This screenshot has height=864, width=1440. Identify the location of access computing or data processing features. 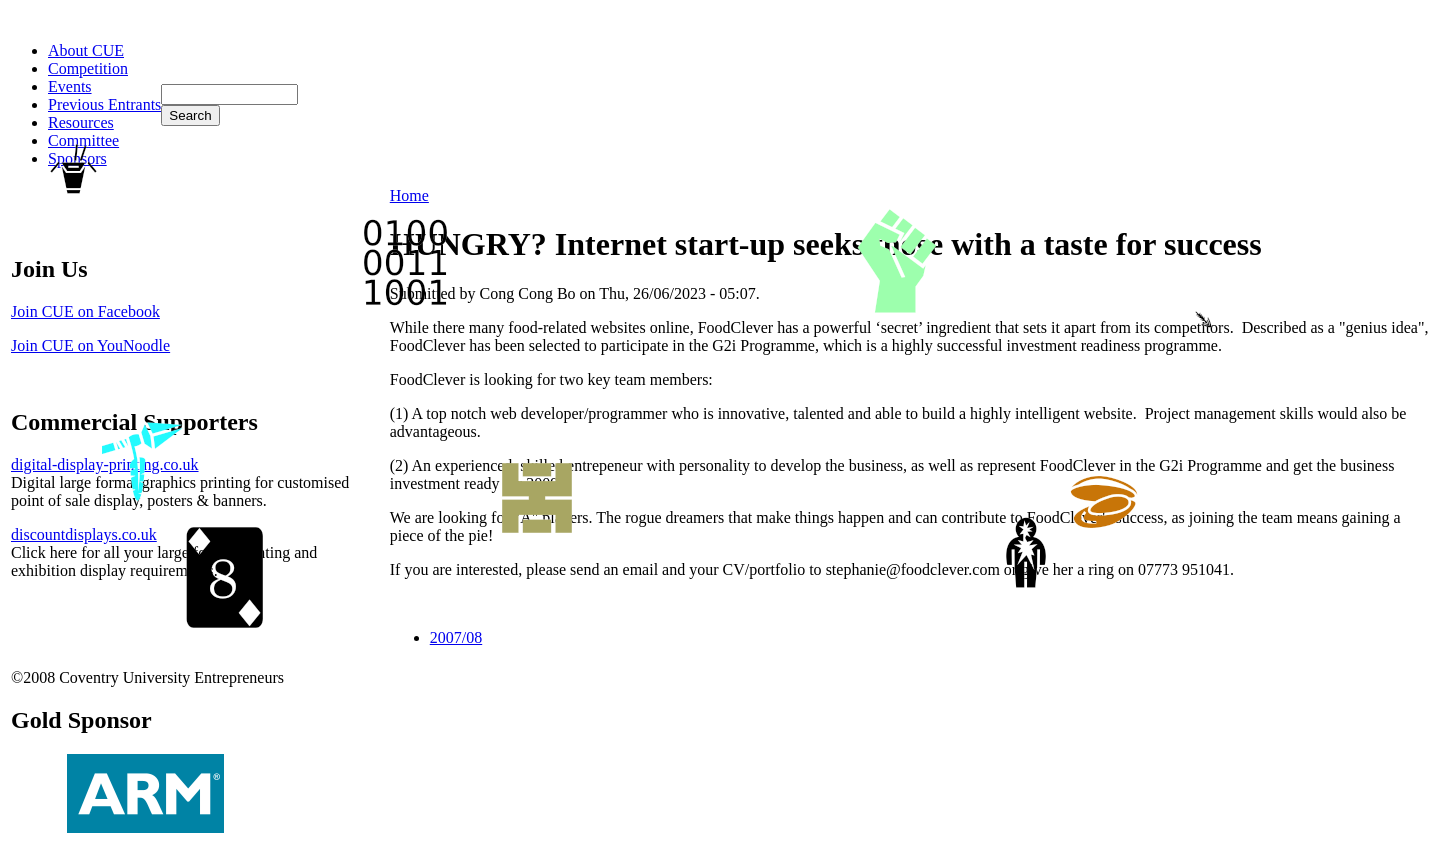
(405, 262).